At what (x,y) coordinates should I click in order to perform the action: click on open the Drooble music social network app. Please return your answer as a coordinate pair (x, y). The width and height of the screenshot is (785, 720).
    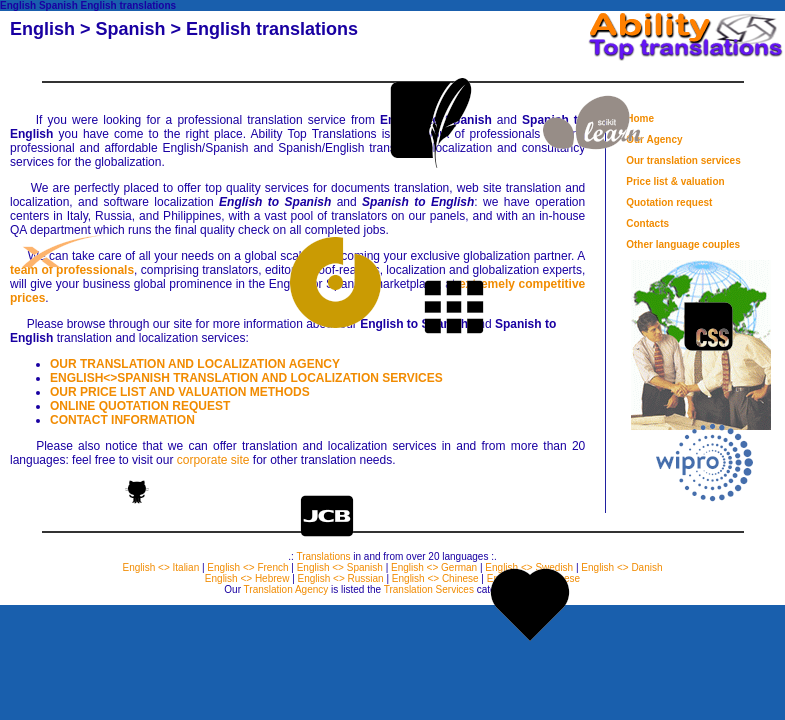
    Looking at the image, I should click on (335, 282).